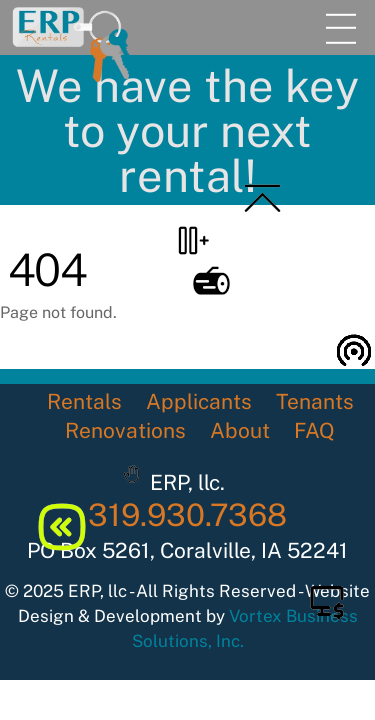  I want to click on collapse or minimize a section, so click(262, 197).